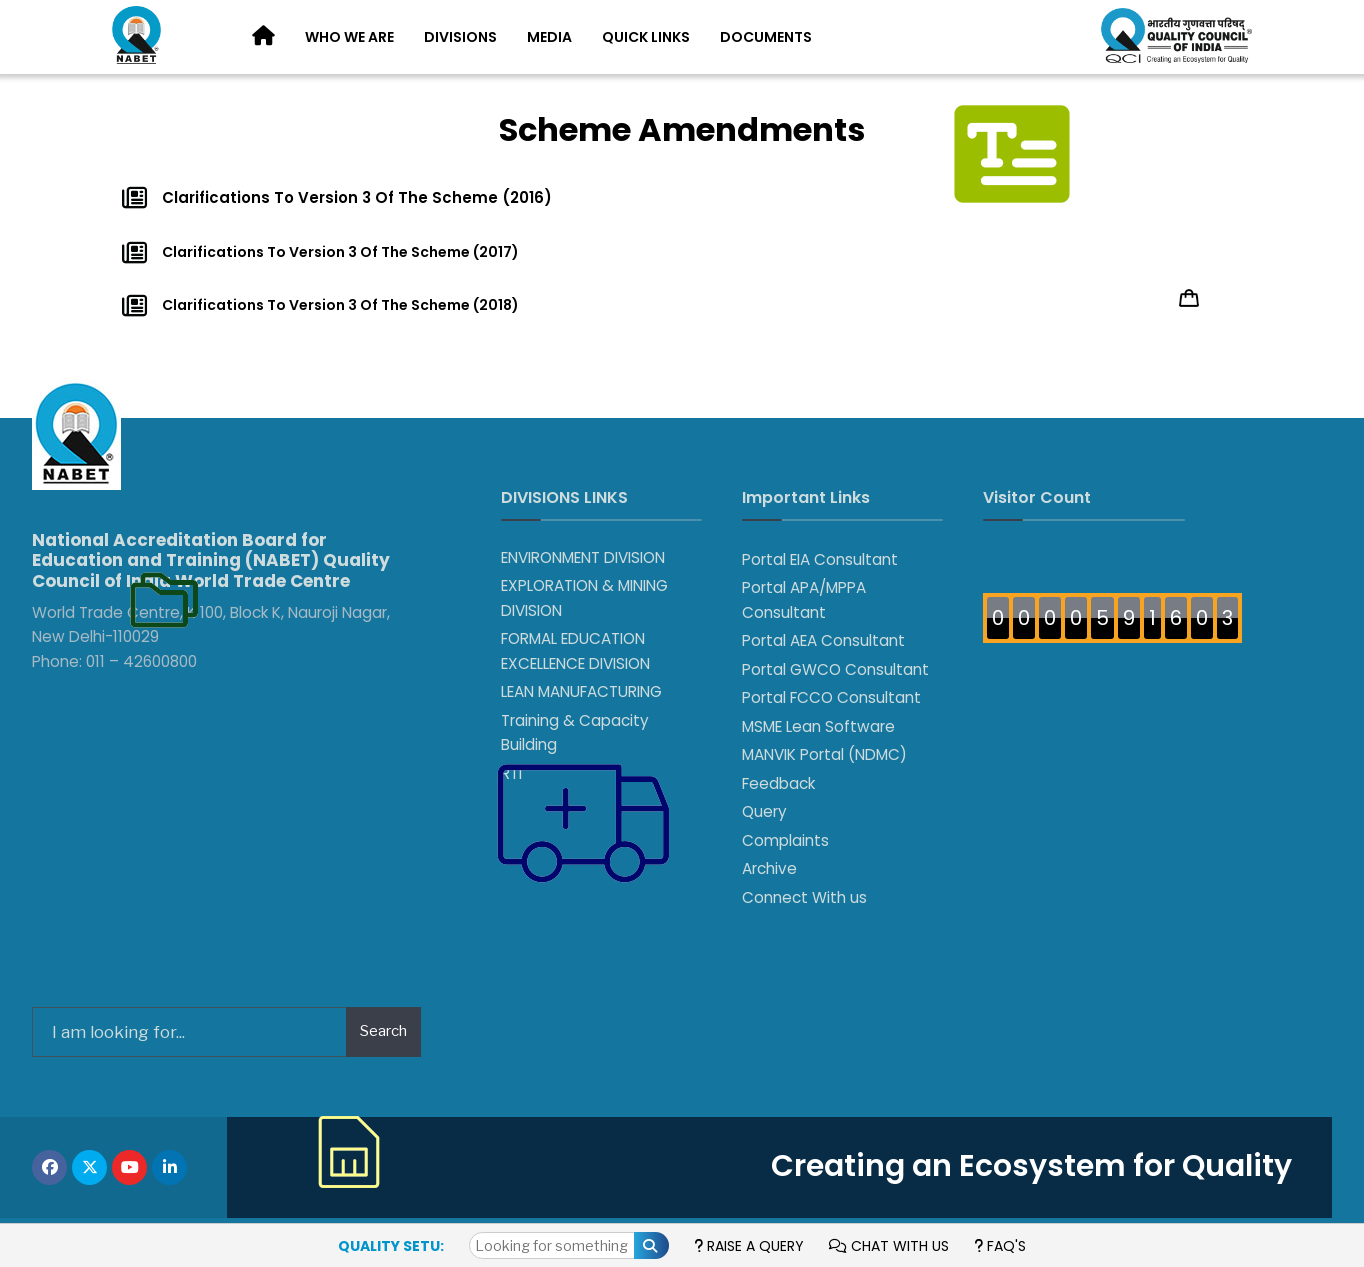  Describe the element at coordinates (349, 1152) in the screenshot. I see `manage sim card settings` at that location.